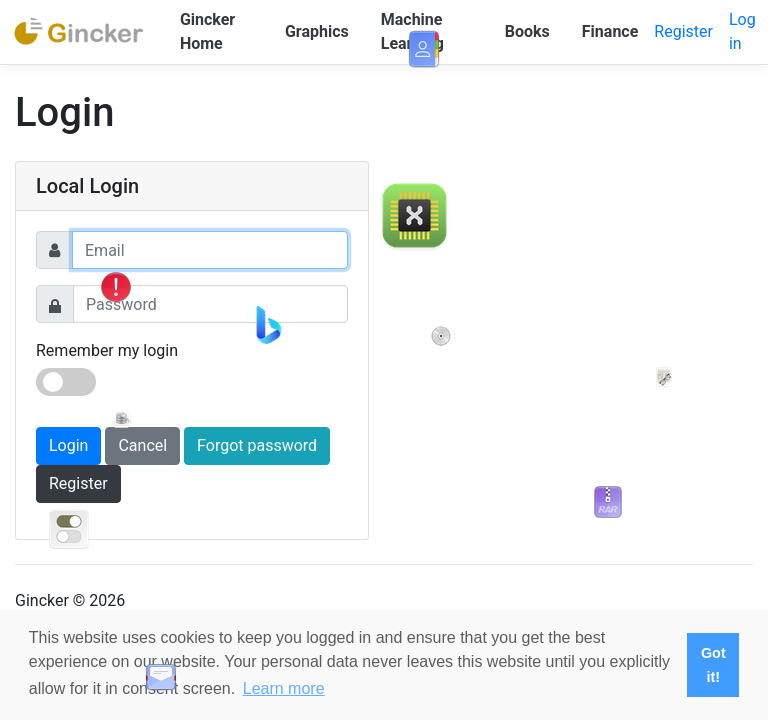  Describe the element at coordinates (69, 529) in the screenshot. I see `open unity tweak tool to customize desktop settings` at that location.